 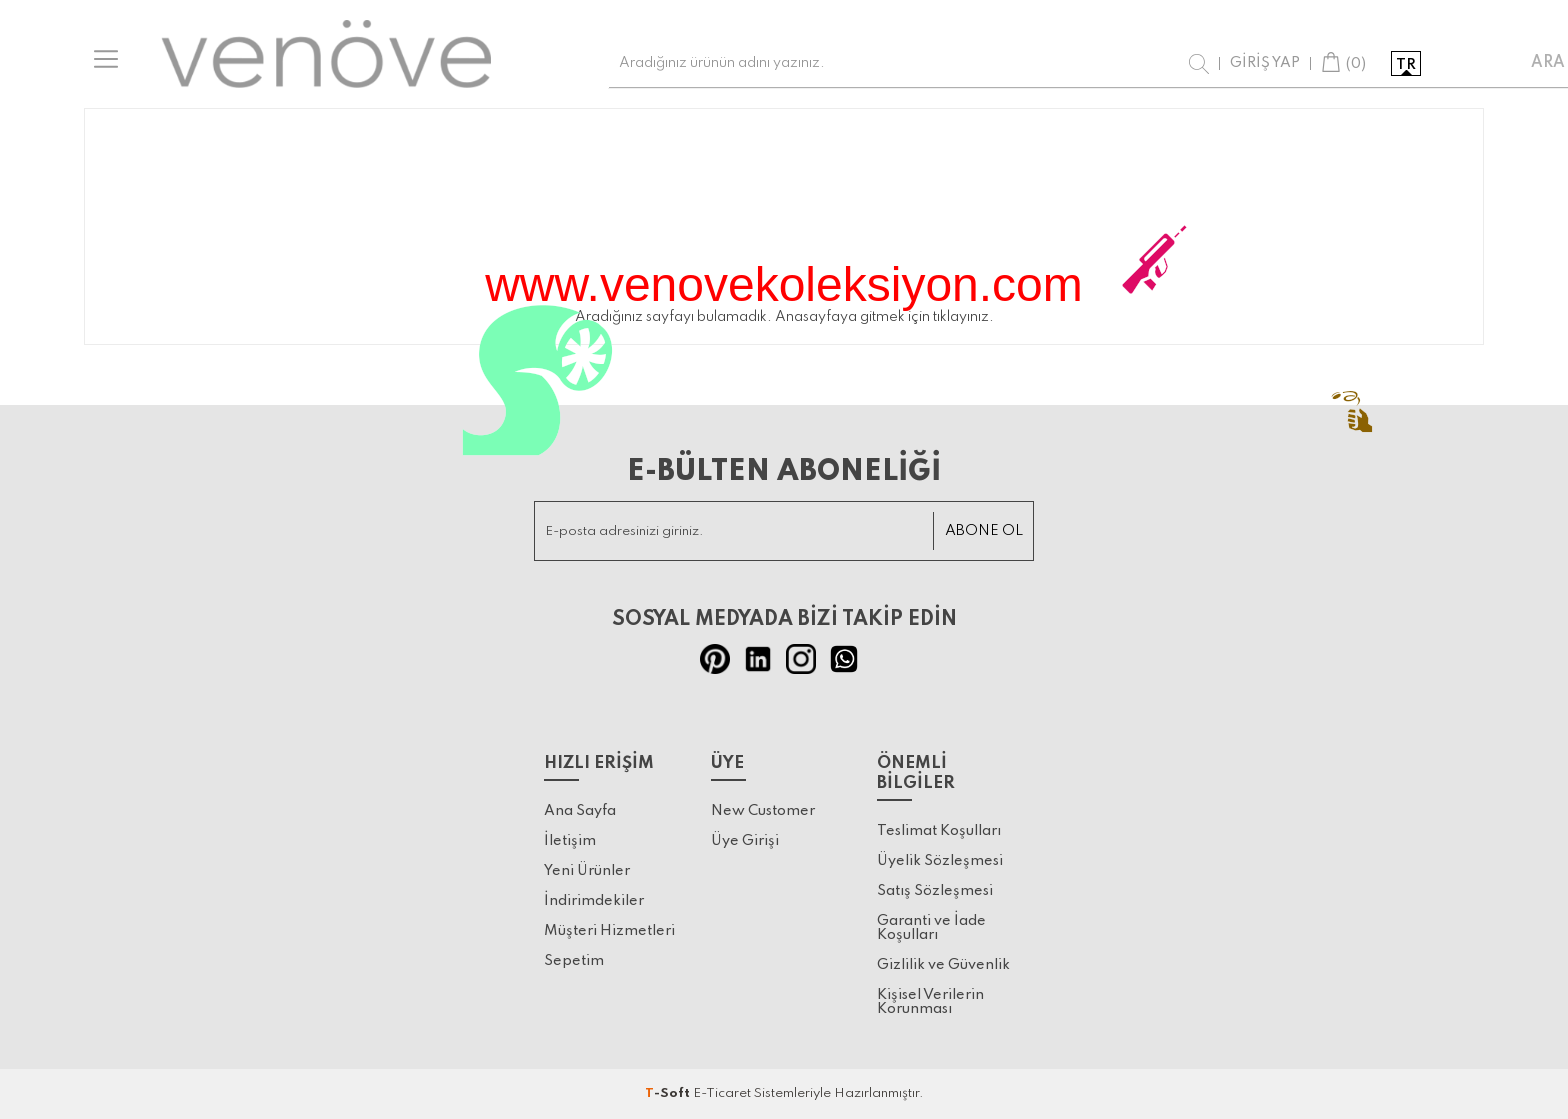 I want to click on parasitic worm enemy or creature in a game, so click(x=537, y=380).